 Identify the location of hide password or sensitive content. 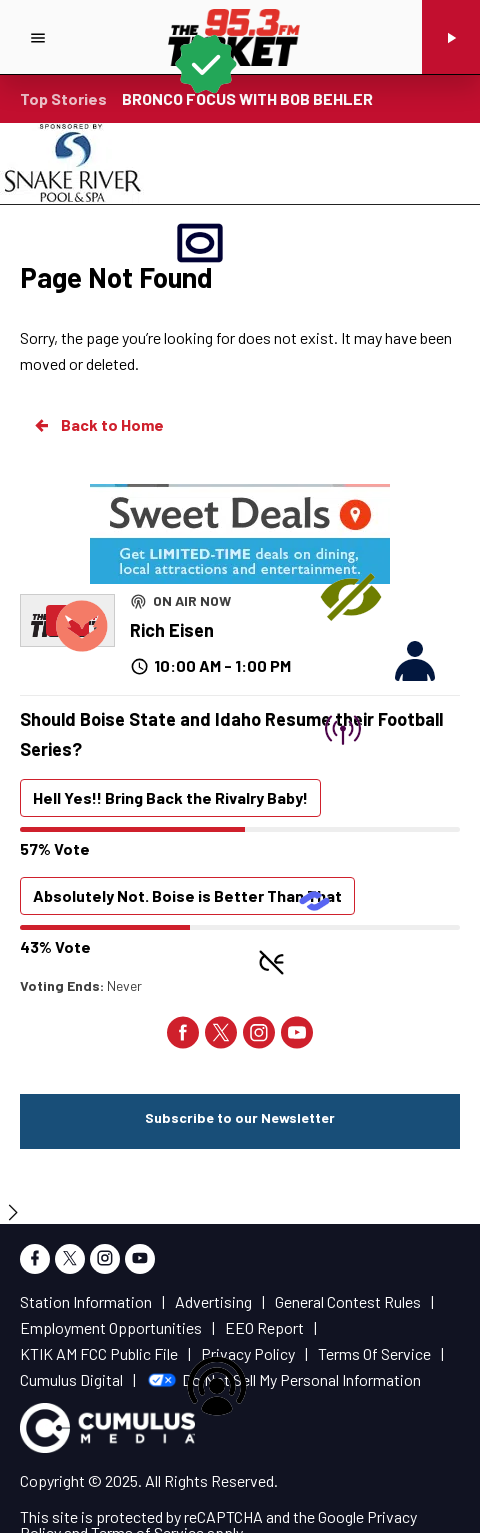
(351, 597).